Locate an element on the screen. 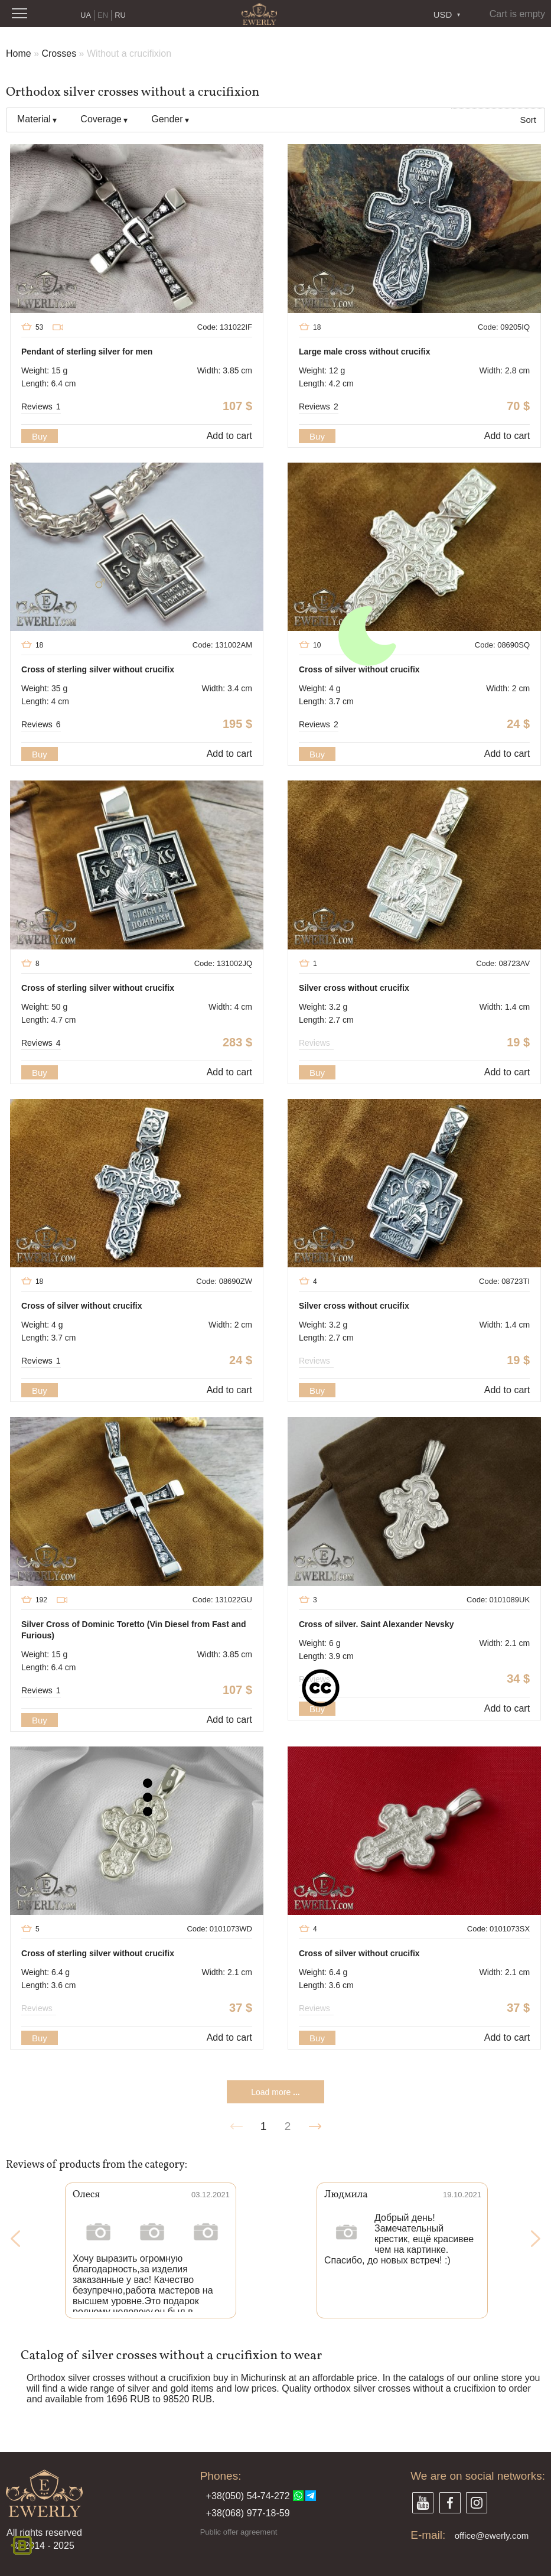 The height and width of the screenshot is (2576, 551). bootstrap framework logo is located at coordinates (22, 2545).